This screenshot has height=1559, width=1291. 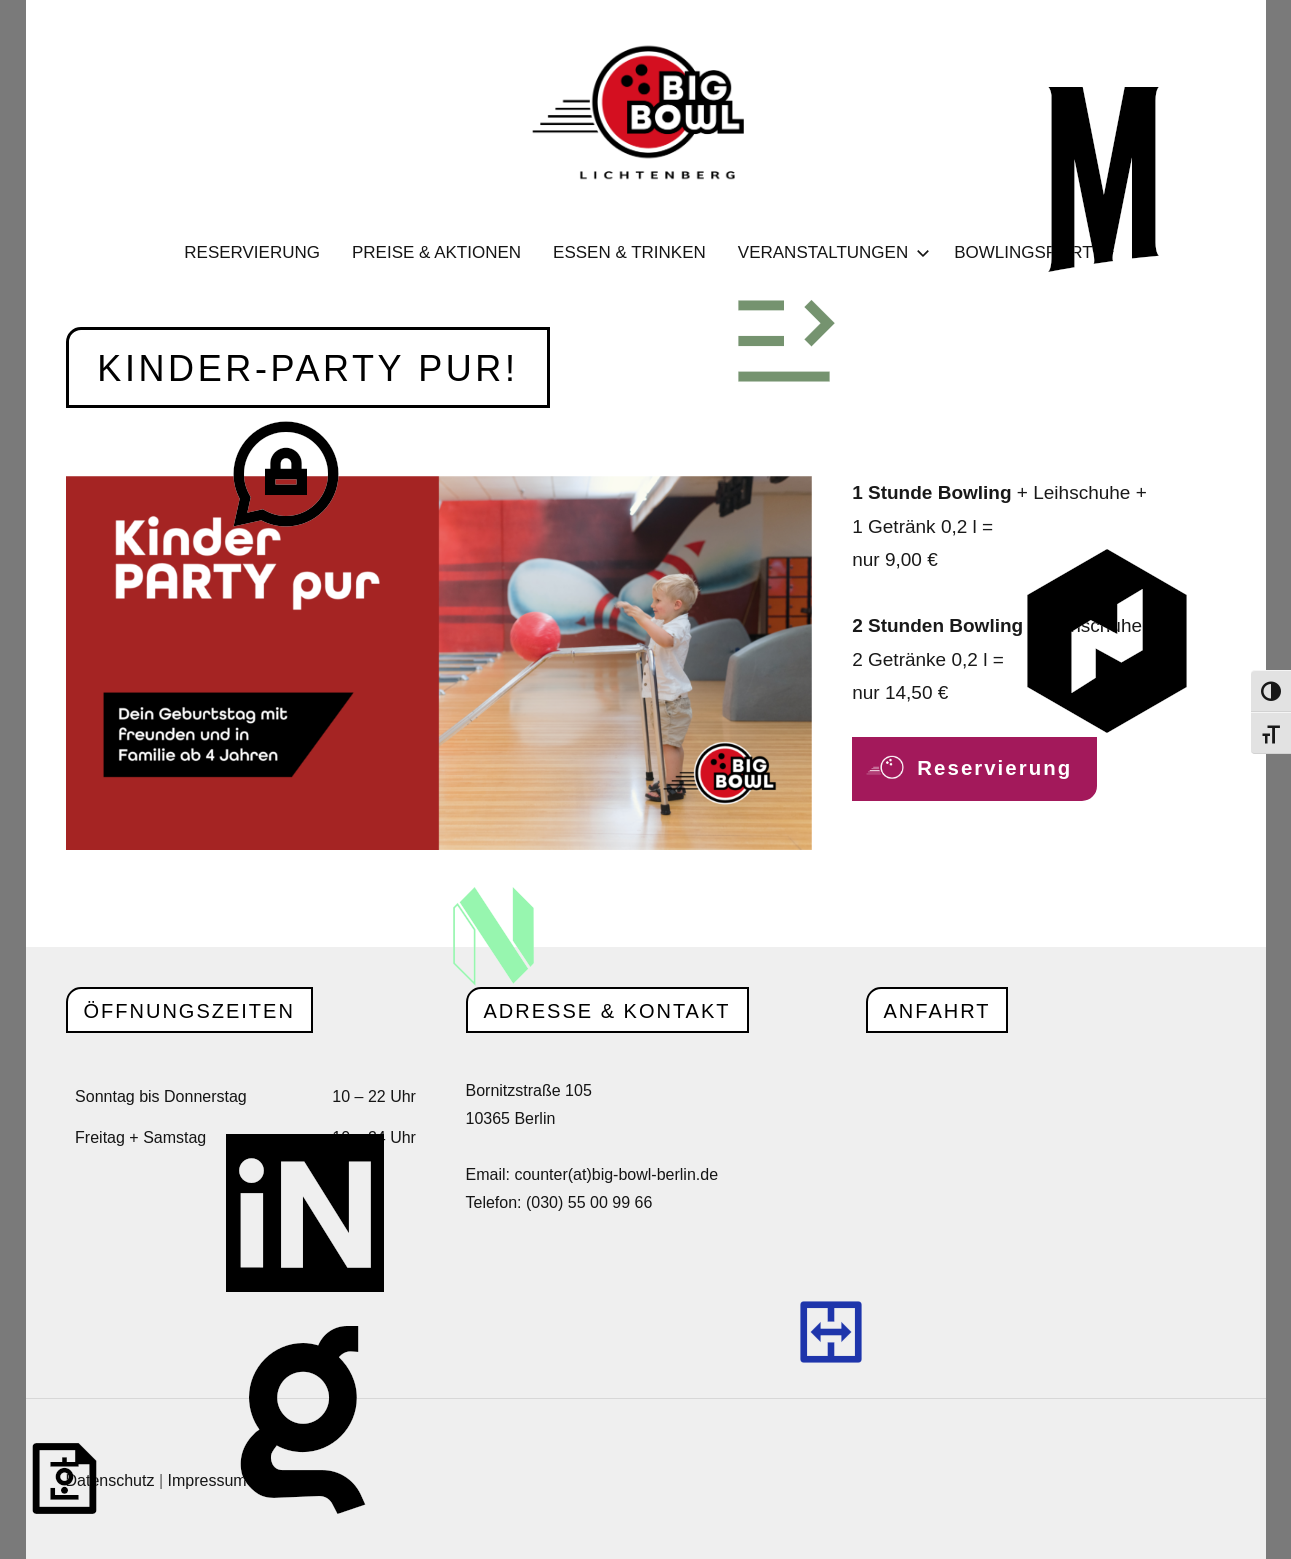 What do you see at coordinates (831, 1332) in the screenshot?
I see `split table cells horizontally` at bounding box center [831, 1332].